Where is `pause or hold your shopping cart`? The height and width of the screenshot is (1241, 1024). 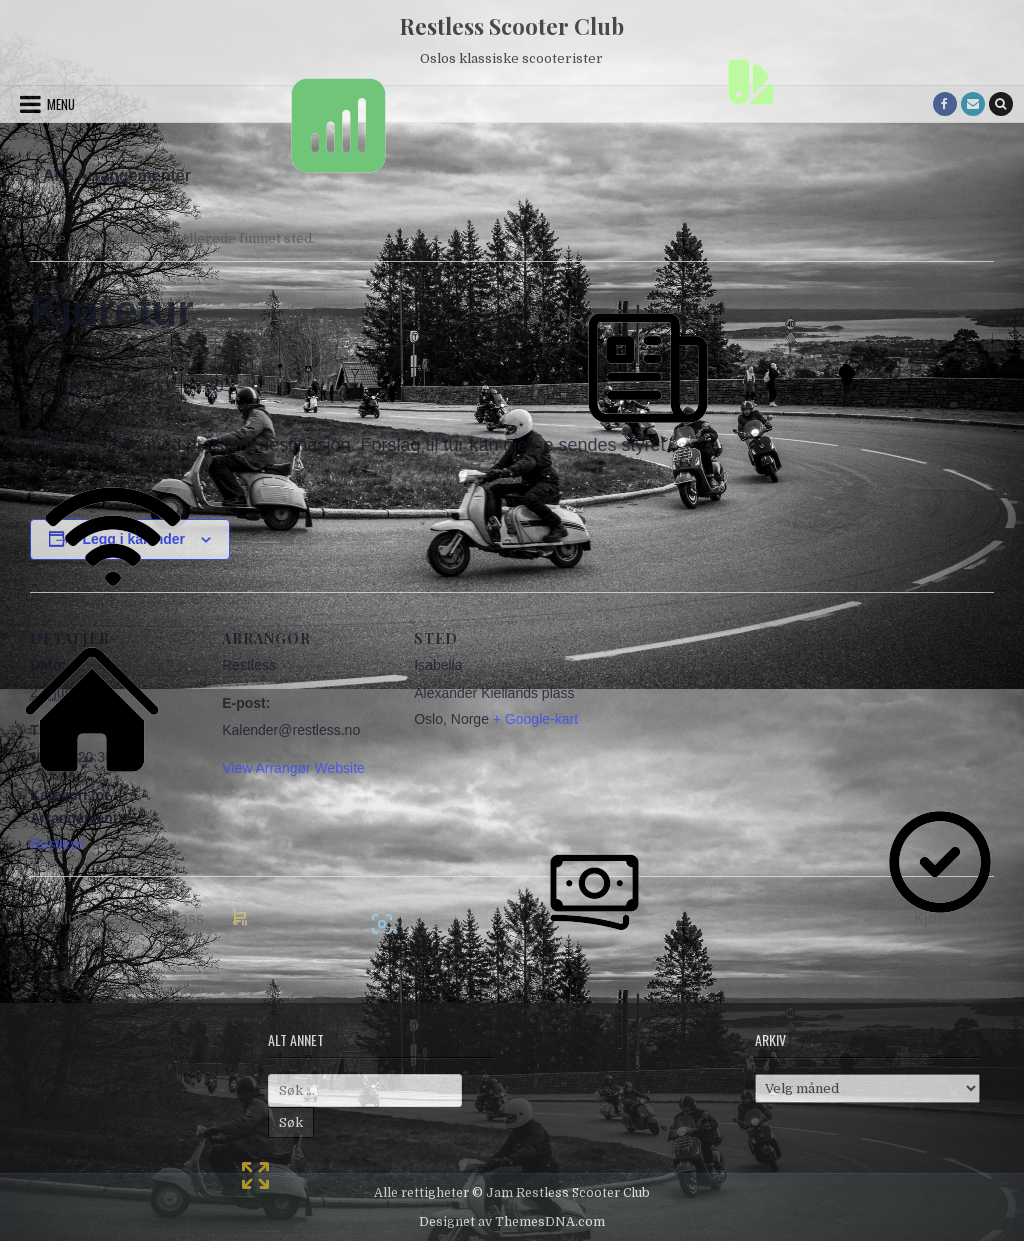
pause or hold your shopping cart is located at coordinates (239, 917).